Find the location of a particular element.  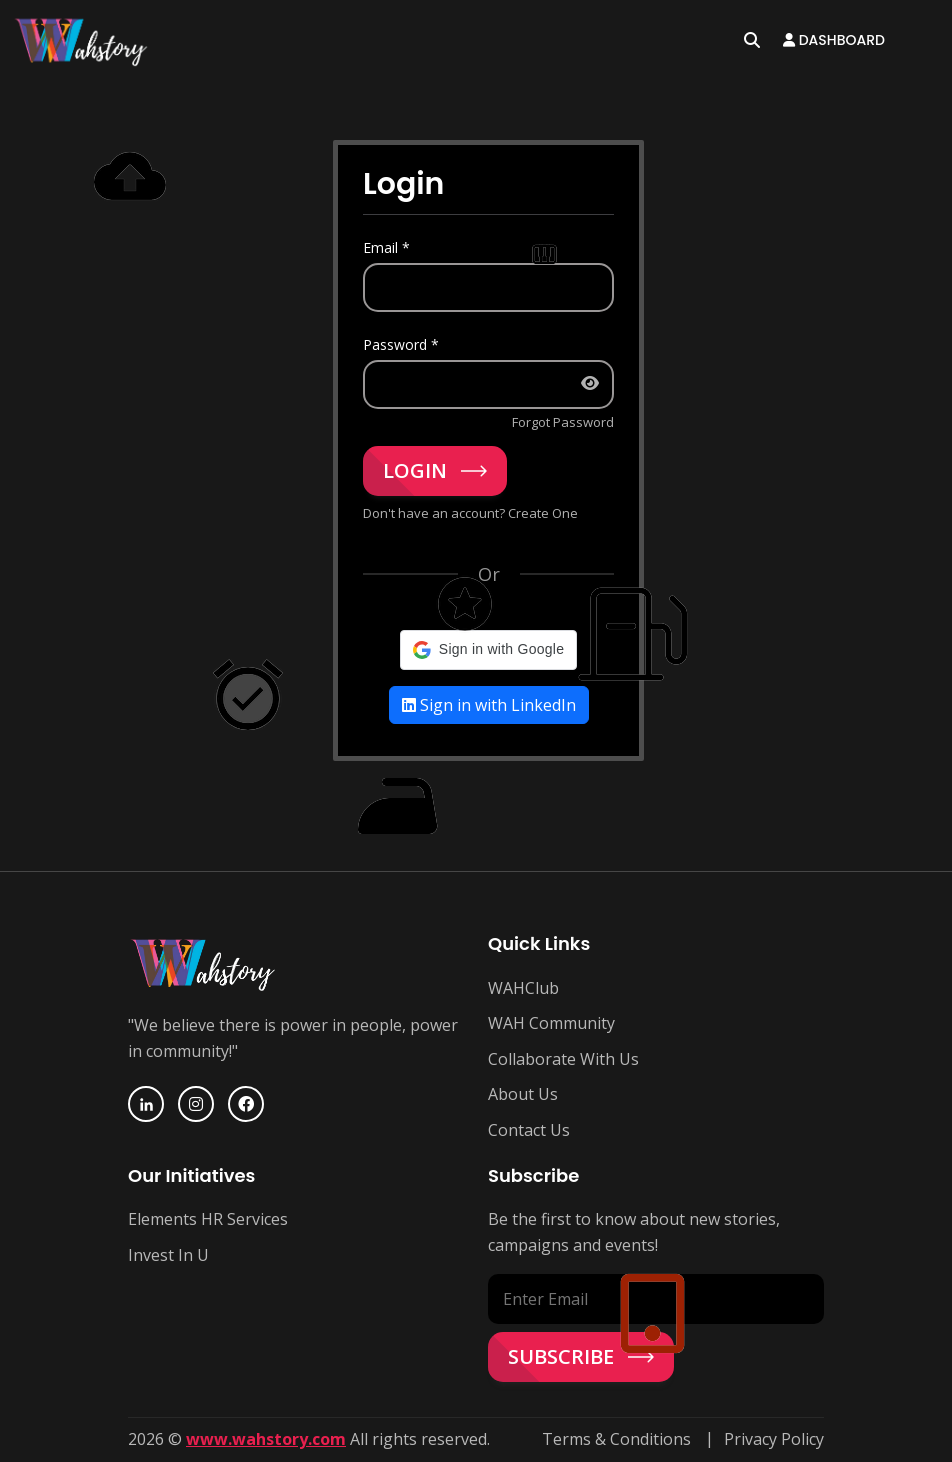

alarm is set and active is located at coordinates (248, 695).